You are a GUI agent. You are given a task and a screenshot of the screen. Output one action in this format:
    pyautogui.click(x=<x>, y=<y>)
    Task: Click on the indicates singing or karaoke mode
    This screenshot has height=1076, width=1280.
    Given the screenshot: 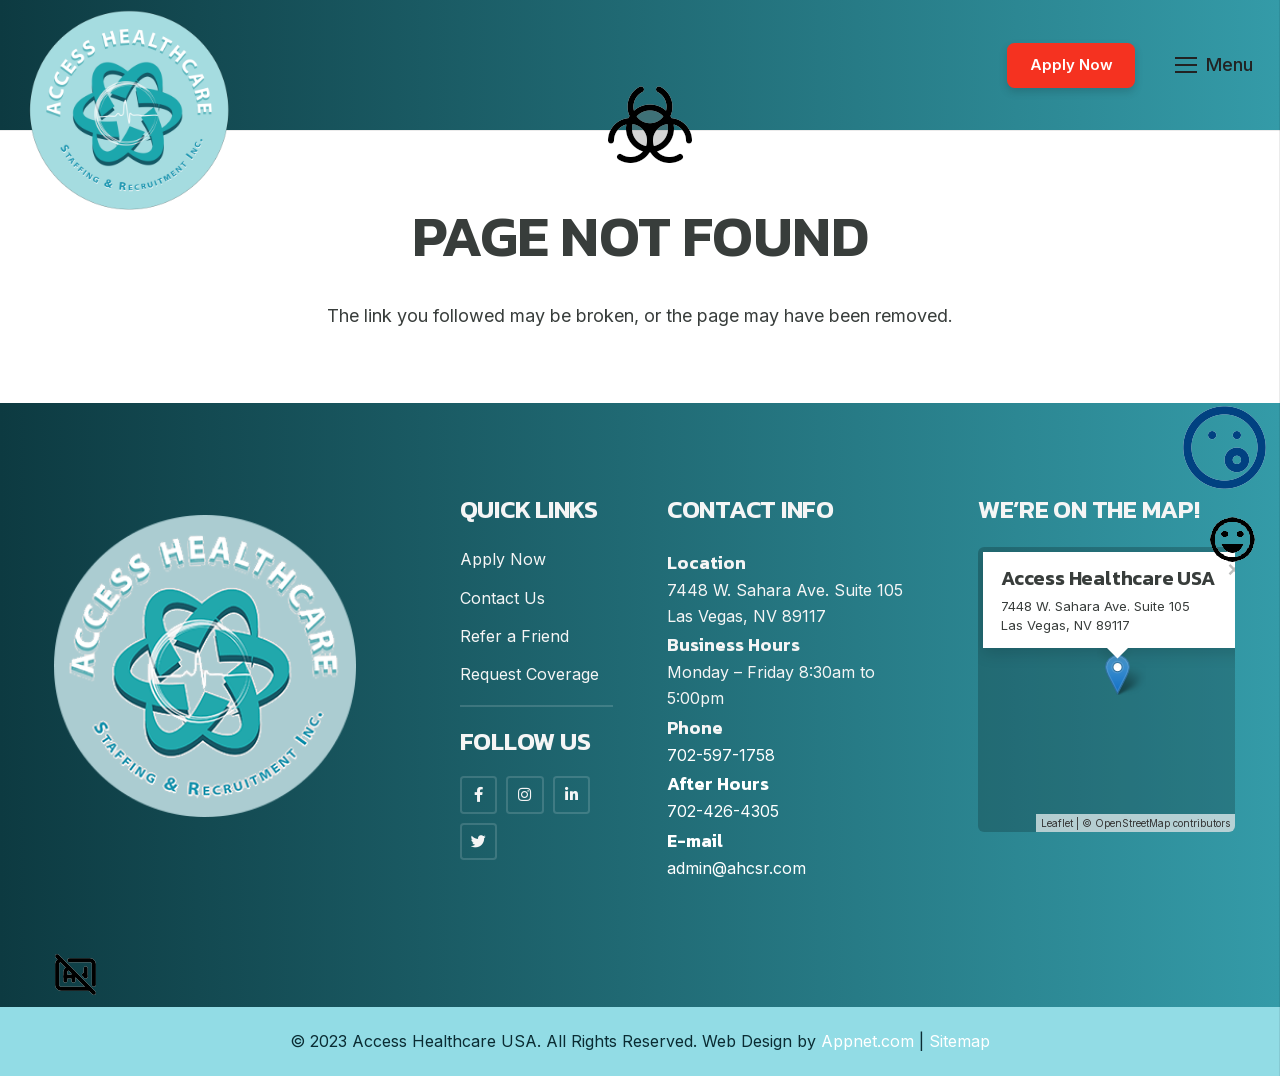 What is the action you would take?
    pyautogui.click(x=1224, y=447)
    